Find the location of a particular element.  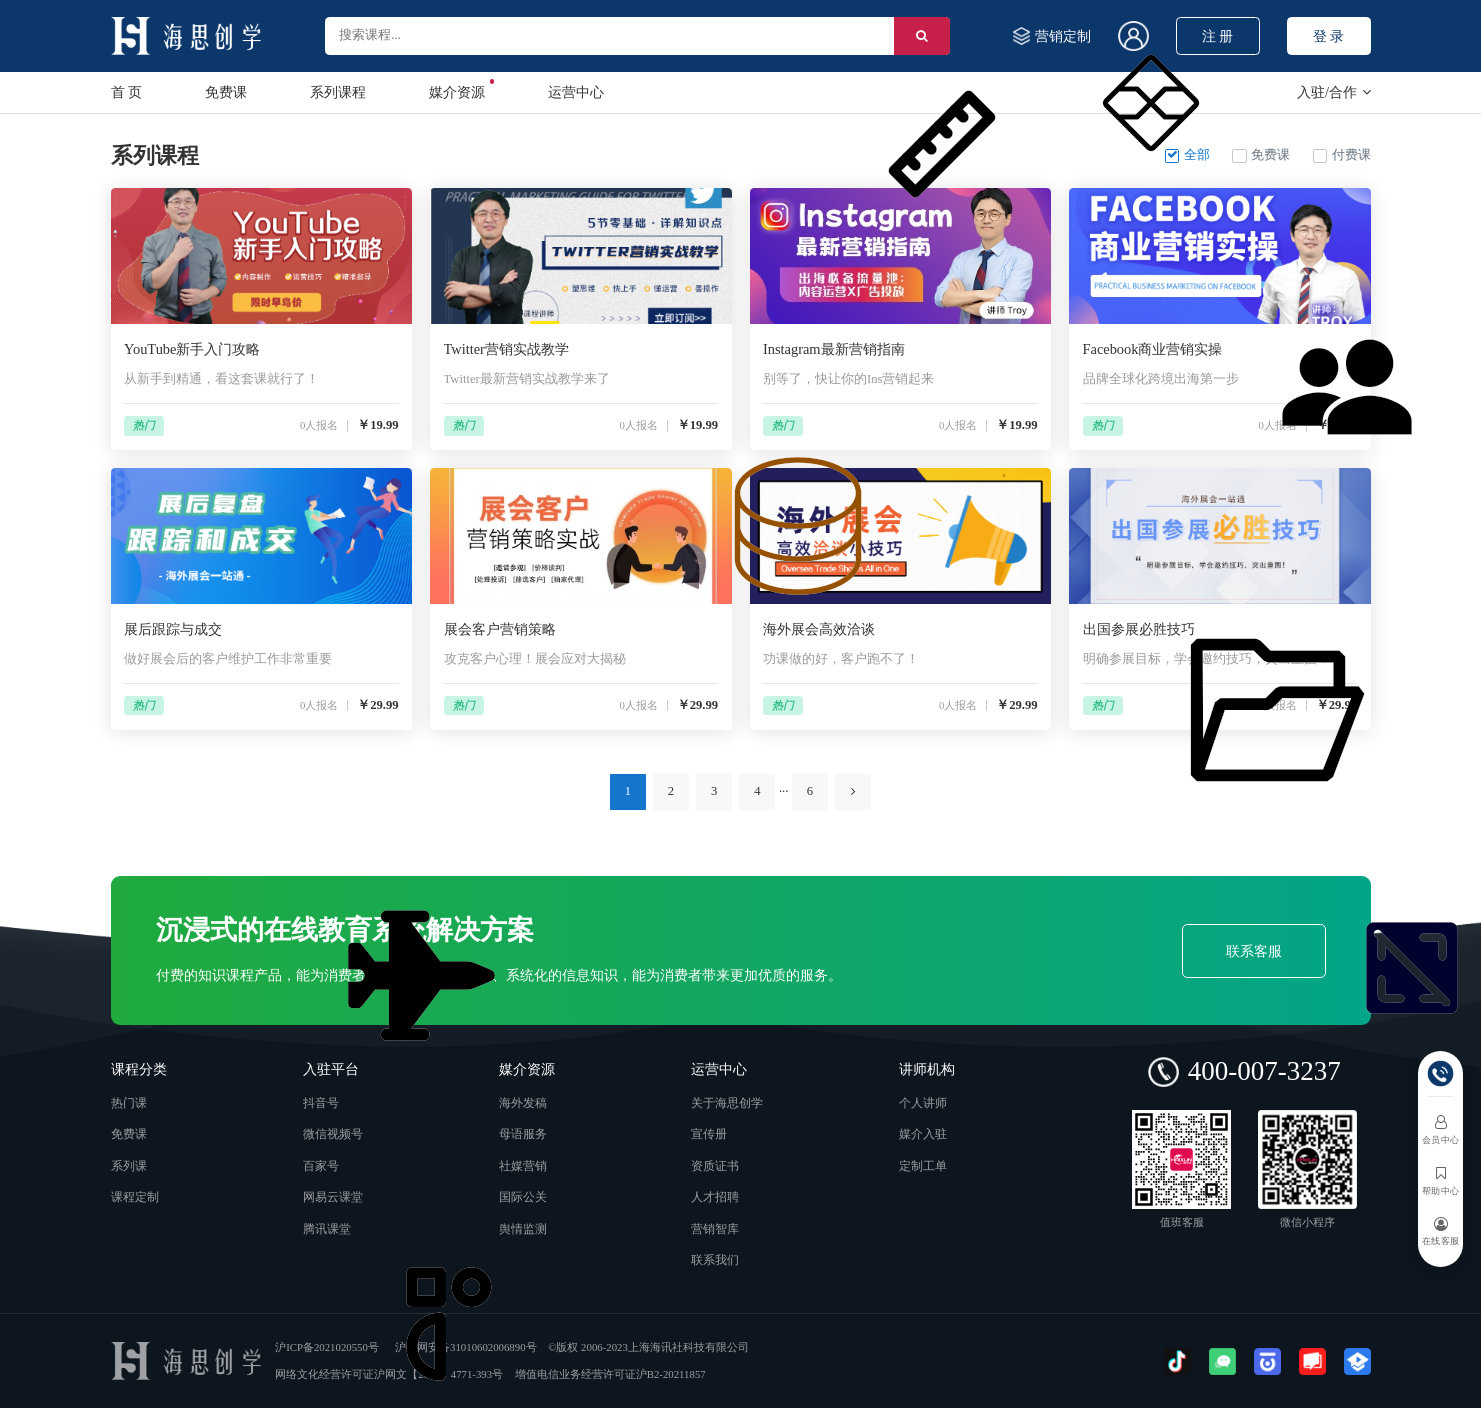

access measurement tools is located at coordinates (942, 144).